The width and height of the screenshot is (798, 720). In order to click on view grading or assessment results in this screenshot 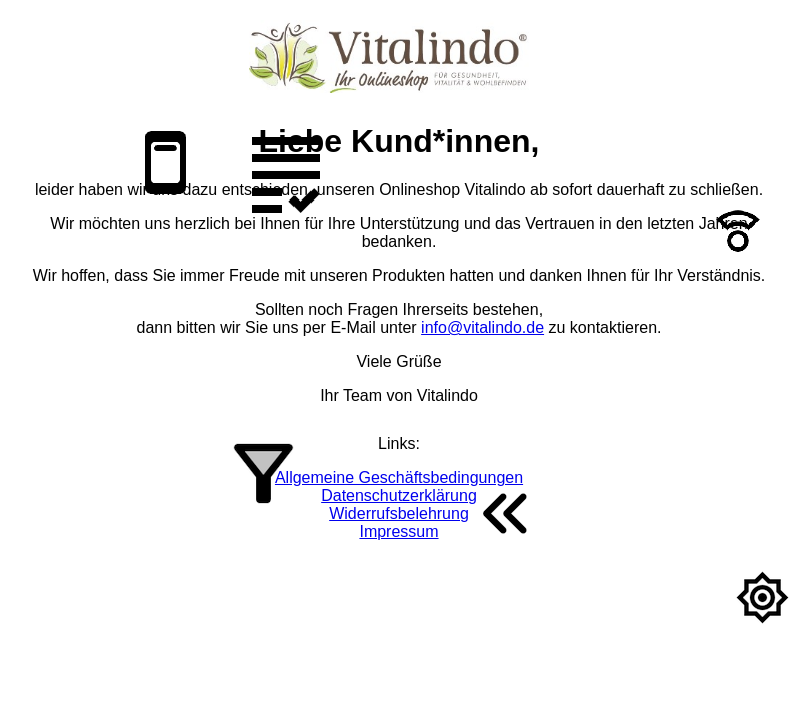, I will do `click(286, 175)`.